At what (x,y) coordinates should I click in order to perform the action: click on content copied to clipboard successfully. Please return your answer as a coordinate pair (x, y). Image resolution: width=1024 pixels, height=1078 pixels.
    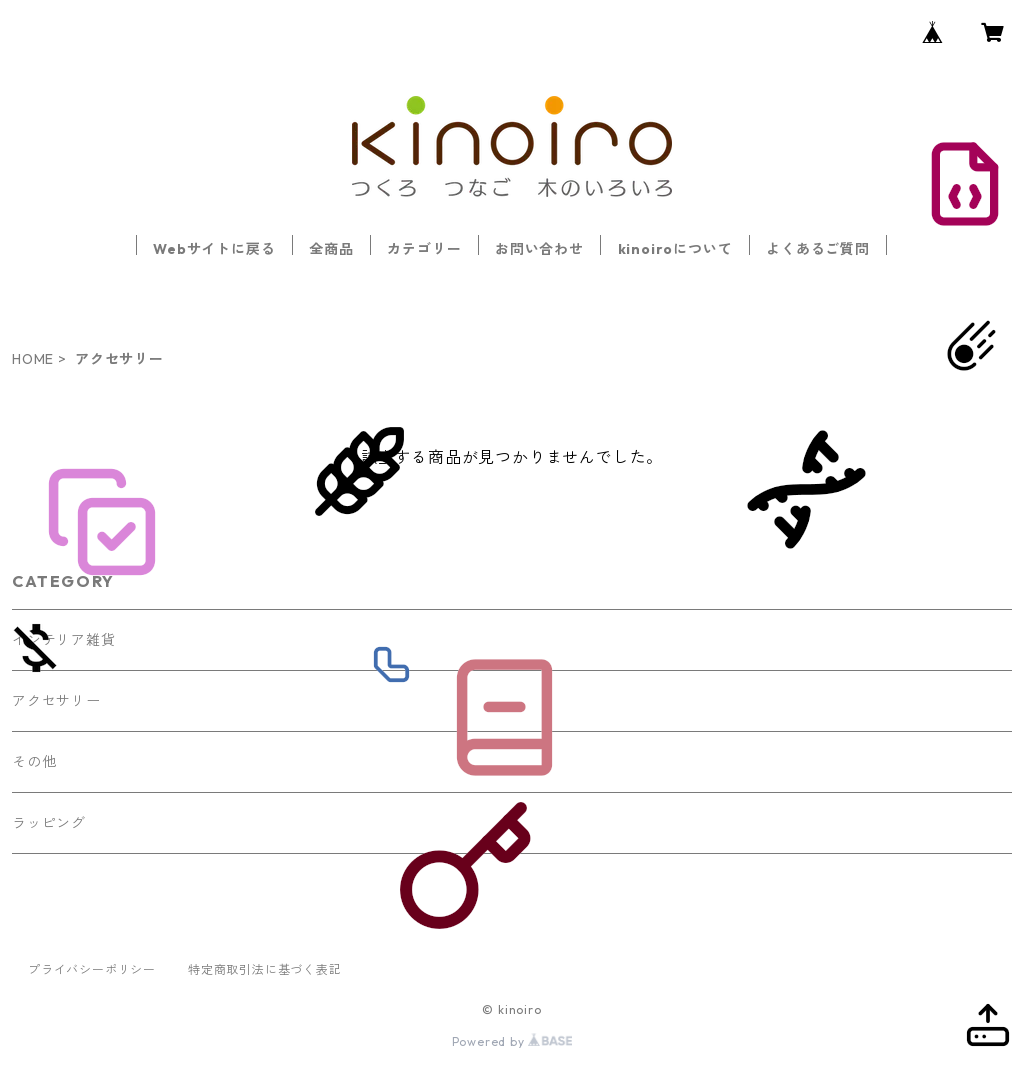
    Looking at the image, I should click on (102, 522).